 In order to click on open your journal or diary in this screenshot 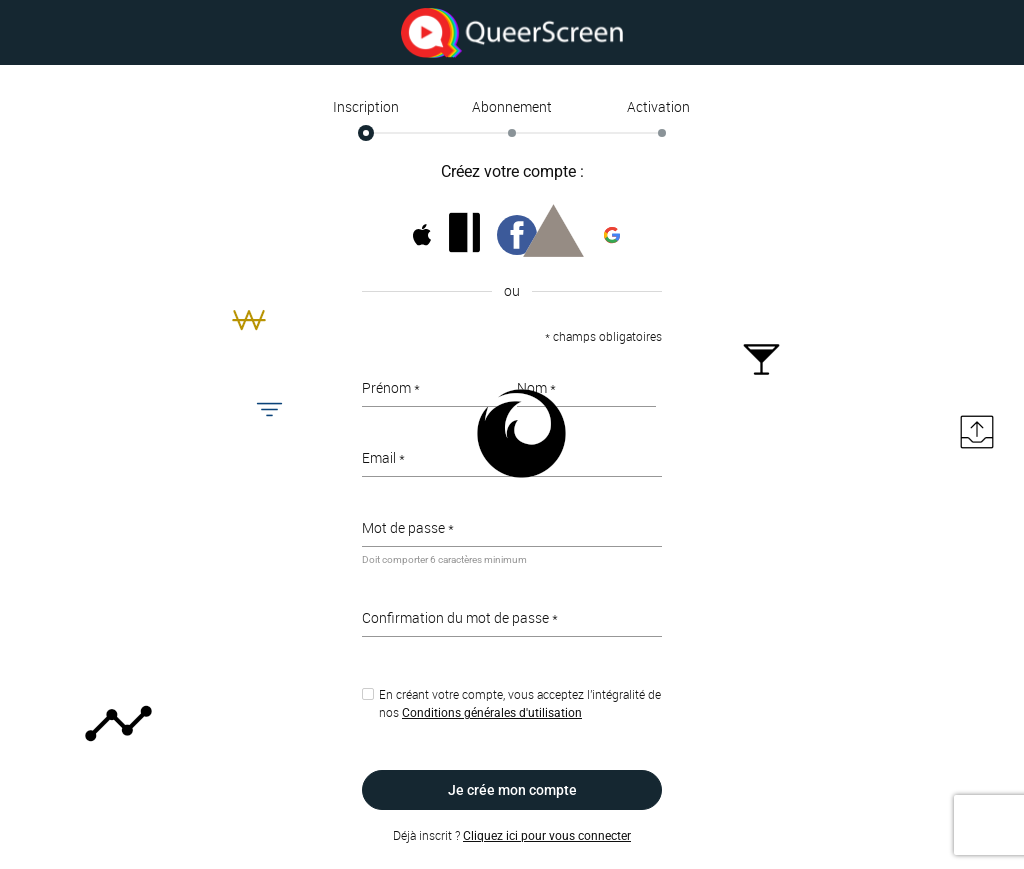, I will do `click(464, 232)`.